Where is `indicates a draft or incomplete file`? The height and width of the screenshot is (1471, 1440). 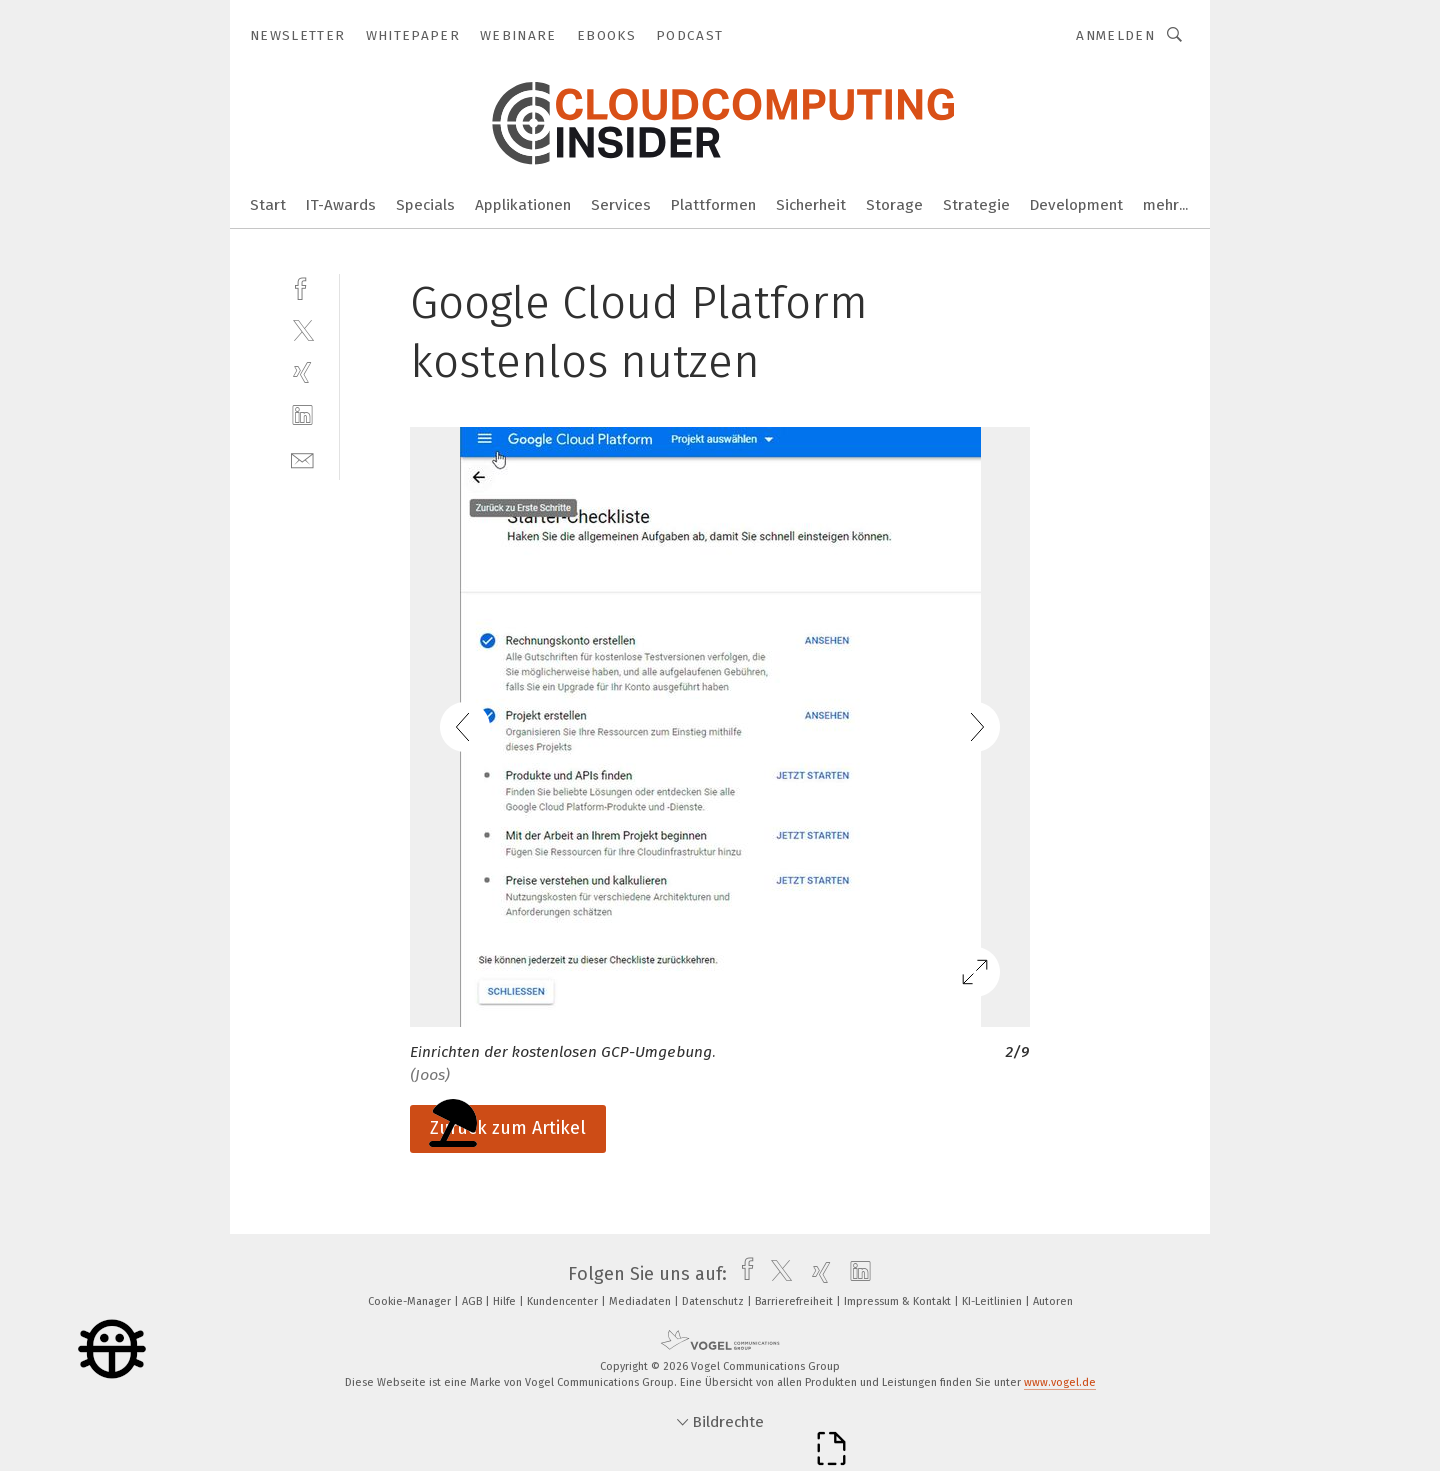 indicates a draft or incomplete file is located at coordinates (831, 1448).